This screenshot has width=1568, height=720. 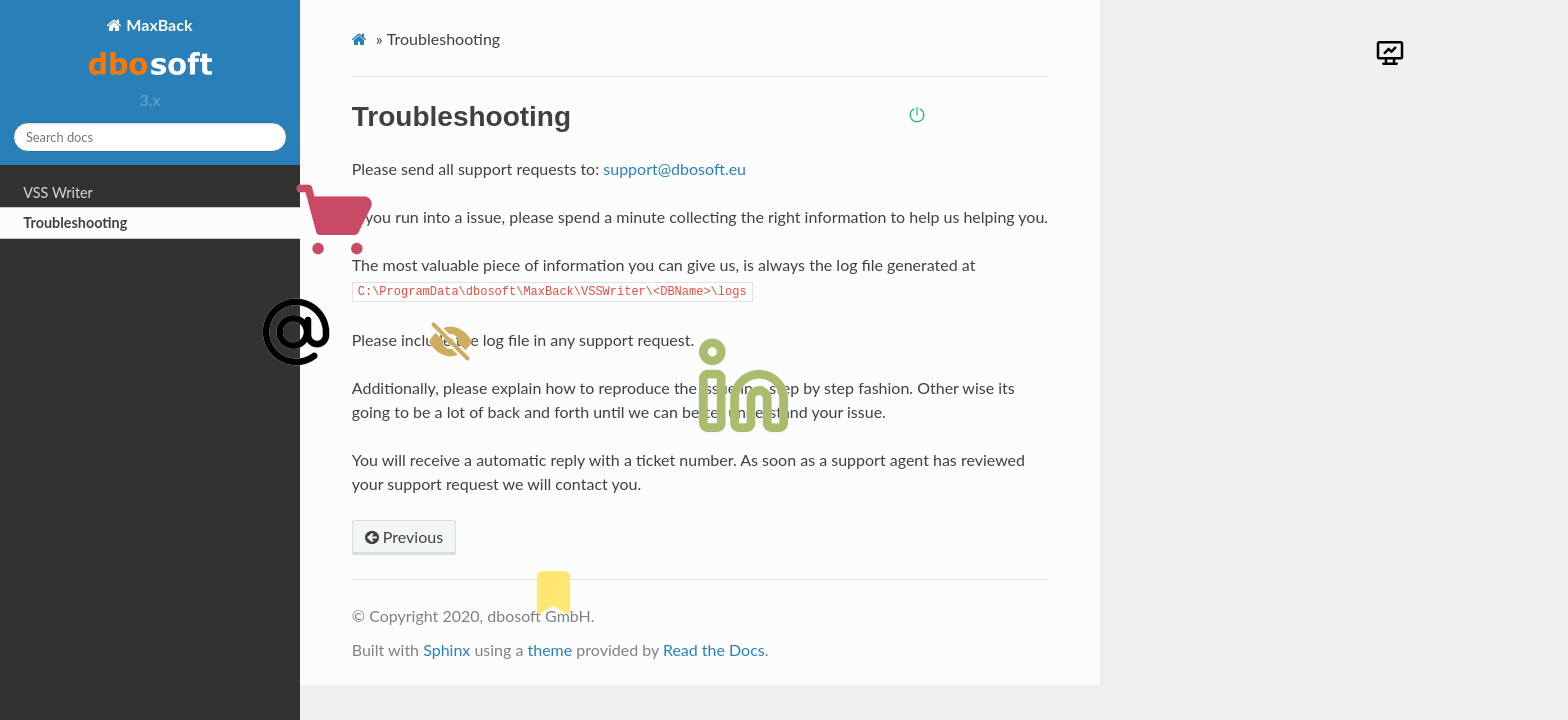 What do you see at coordinates (296, 332) in the screenshot?
I see `compose a new email` at bounding box center [296, 332].